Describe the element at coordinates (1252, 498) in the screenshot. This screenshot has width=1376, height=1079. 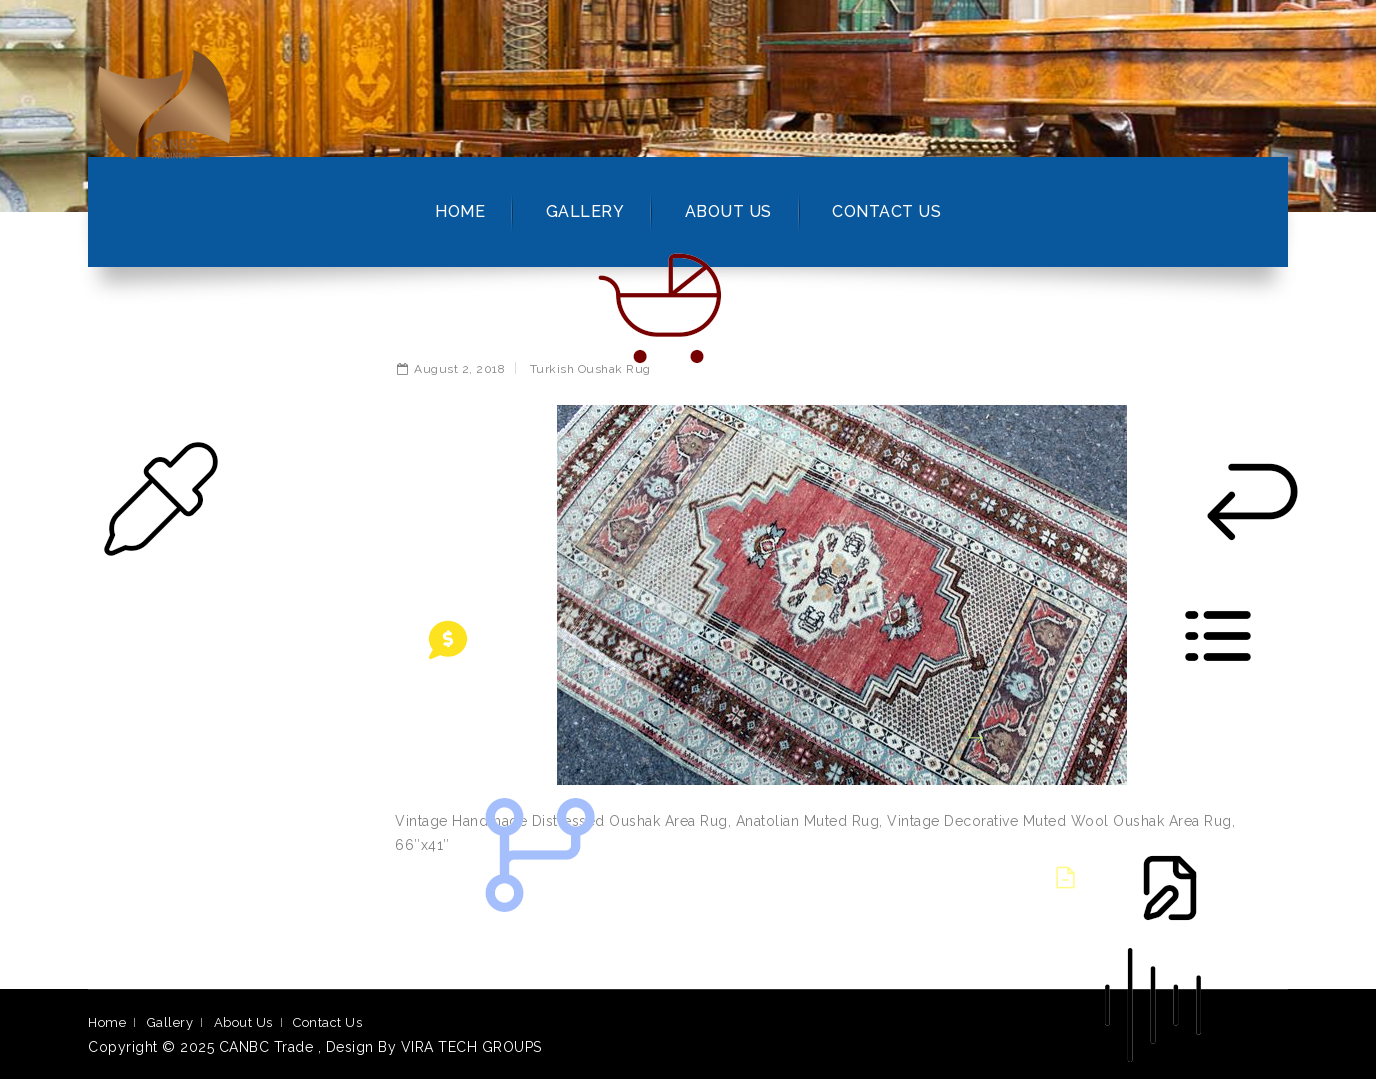
I see `return to previous screen or step` at that location.